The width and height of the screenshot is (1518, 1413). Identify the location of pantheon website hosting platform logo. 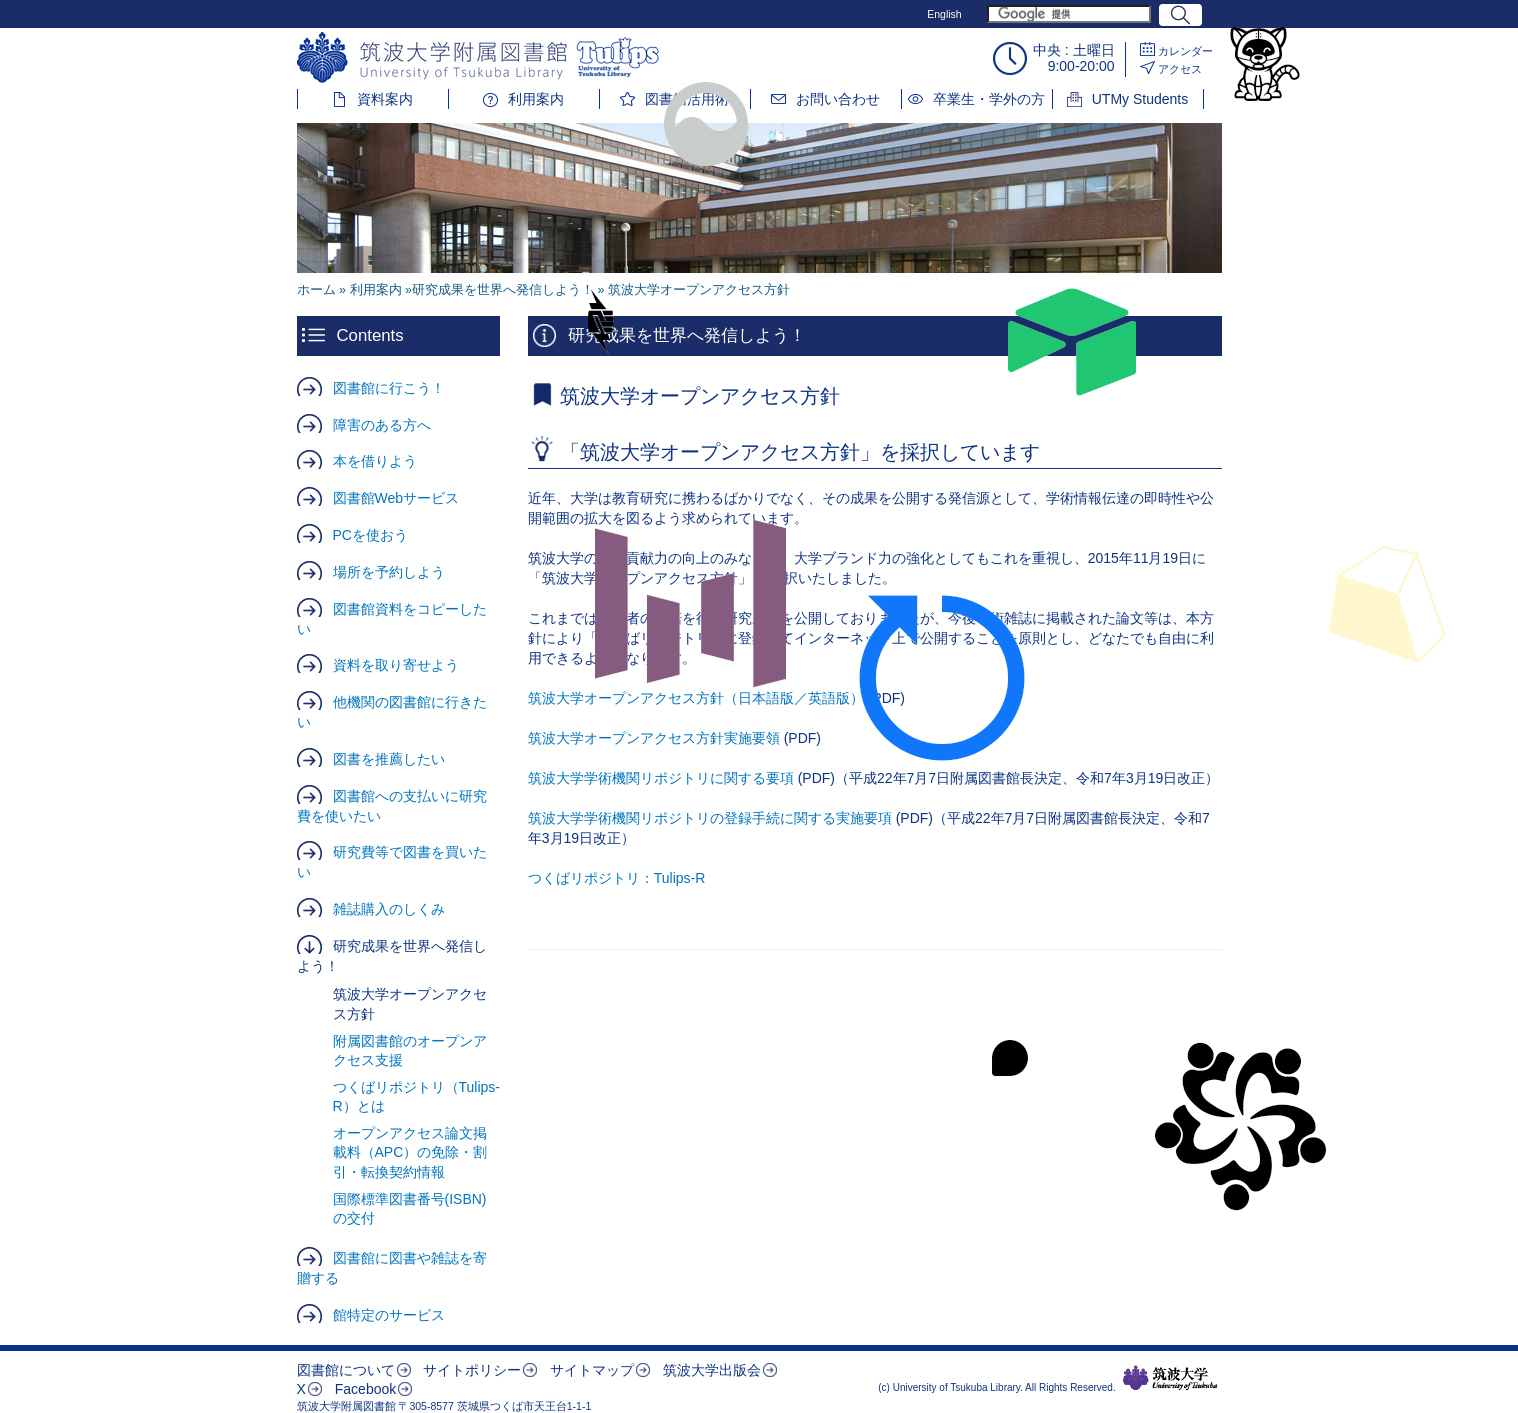
(602, 321).